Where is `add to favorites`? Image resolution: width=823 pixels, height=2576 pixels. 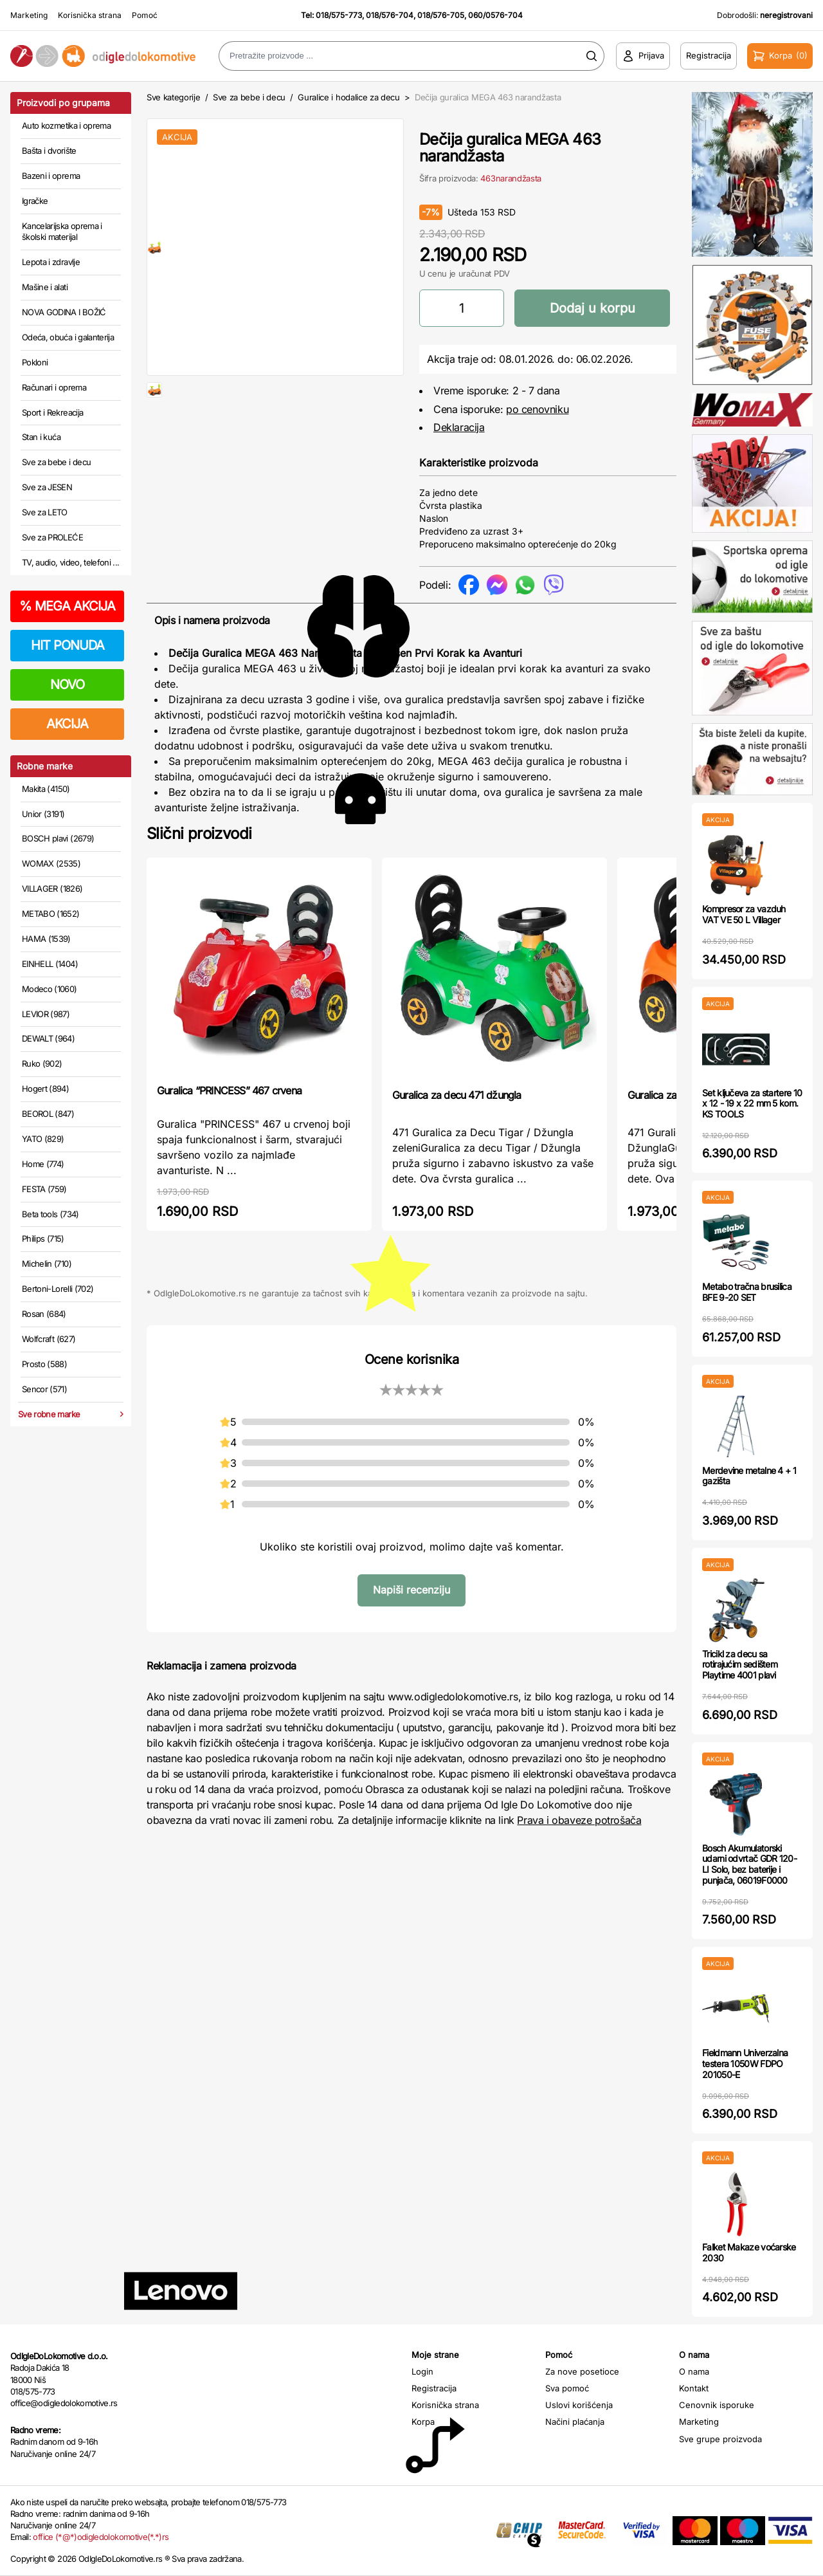 add to favorites is located at coordinates (390, 1275).